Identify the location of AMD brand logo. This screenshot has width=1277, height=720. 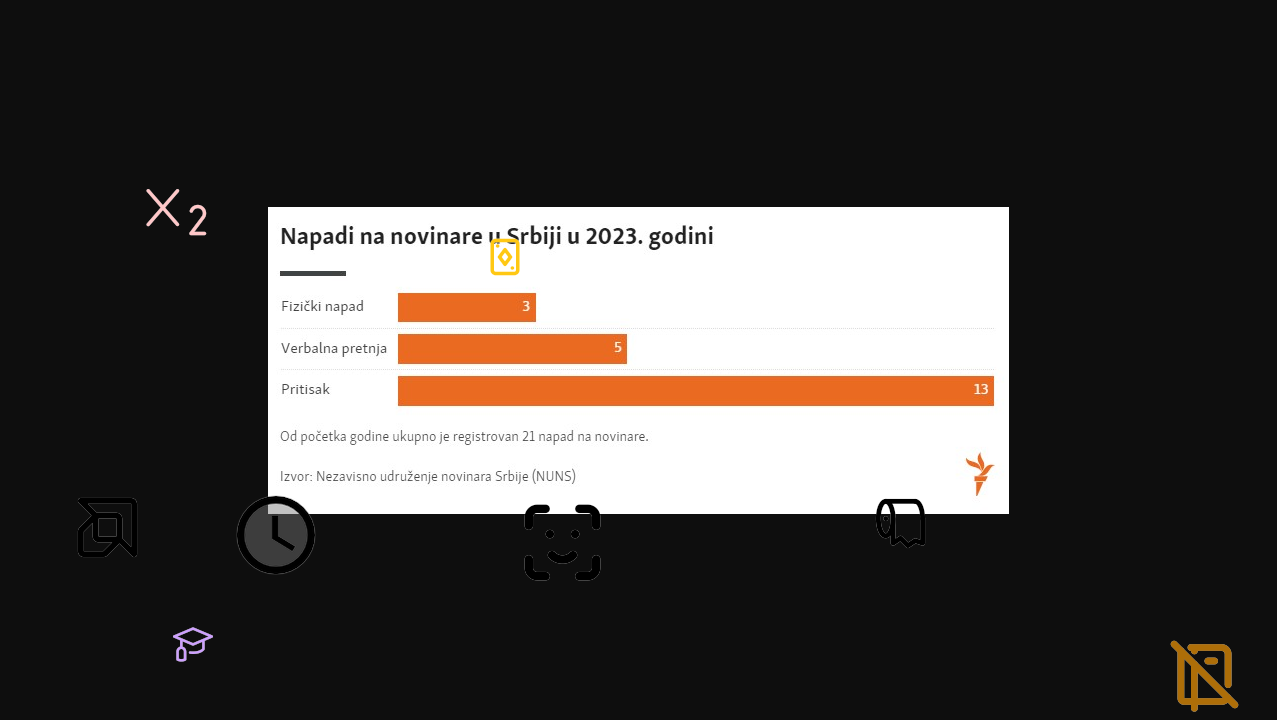
(107, 527).